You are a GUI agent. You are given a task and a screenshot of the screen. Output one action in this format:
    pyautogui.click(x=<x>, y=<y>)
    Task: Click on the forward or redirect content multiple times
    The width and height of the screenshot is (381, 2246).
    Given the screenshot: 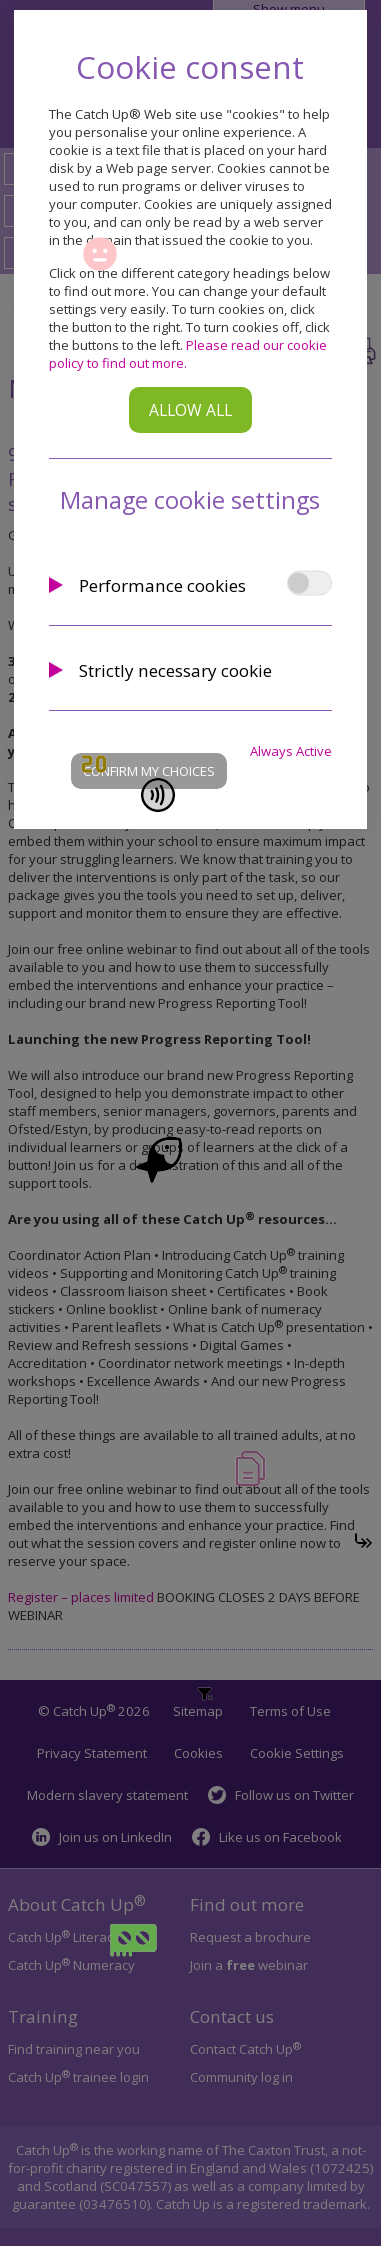 What is the action you would take?
    pyautogui.click(x=364, y=1541)
    